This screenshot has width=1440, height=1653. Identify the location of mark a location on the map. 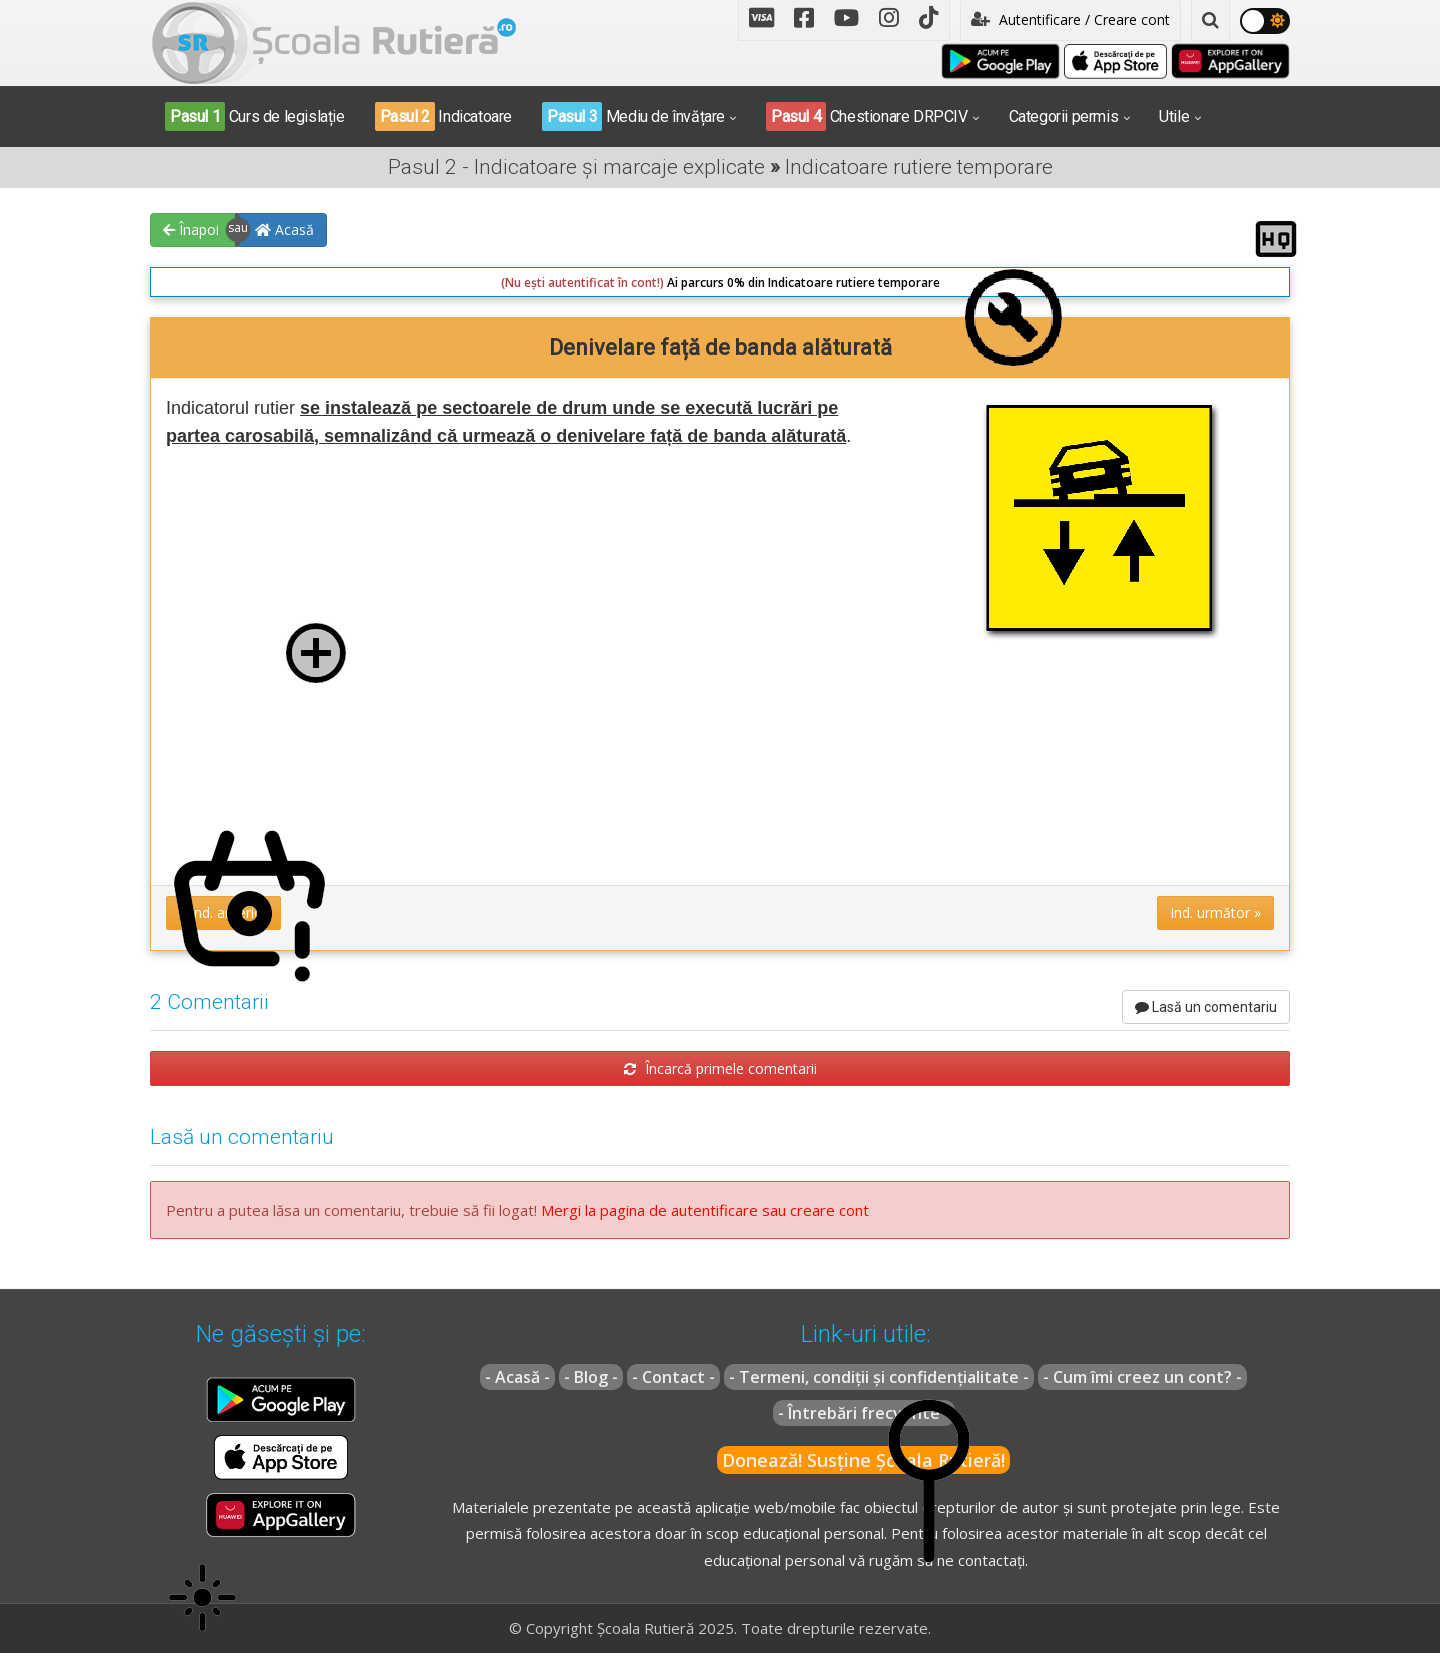
(929, 1481).